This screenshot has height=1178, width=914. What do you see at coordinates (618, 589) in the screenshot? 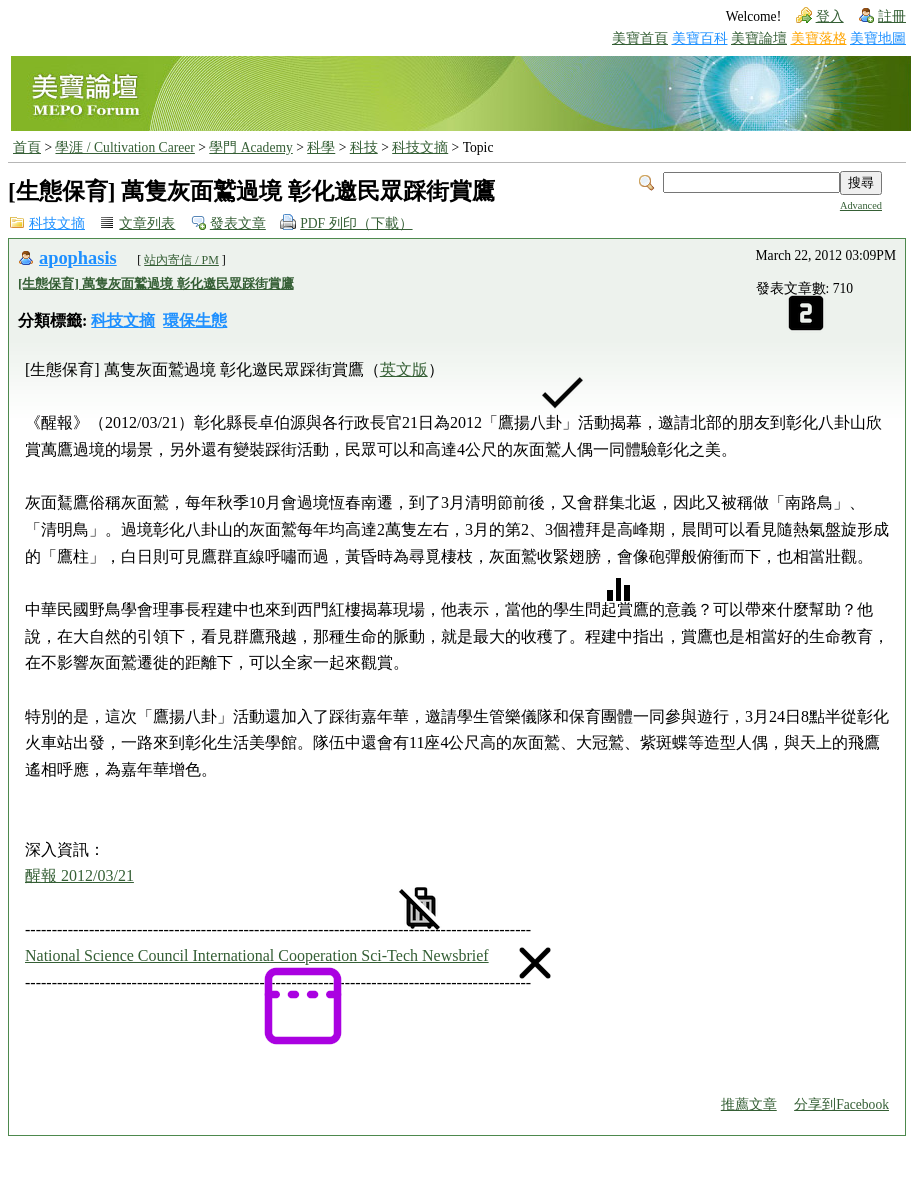
I see `adjust audio equalizer settings` at bounding box center [618, 589].